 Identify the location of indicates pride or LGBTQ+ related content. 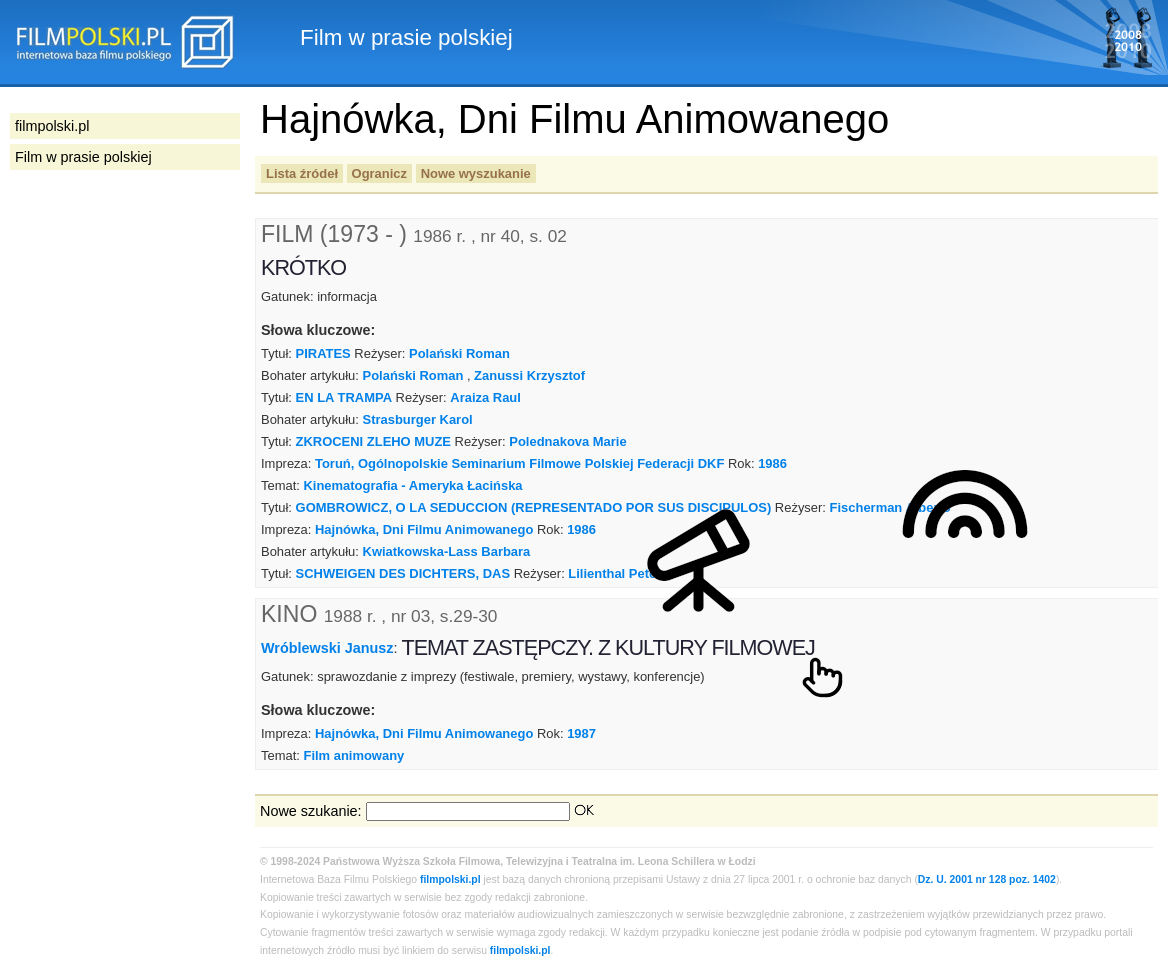
(965, 504).